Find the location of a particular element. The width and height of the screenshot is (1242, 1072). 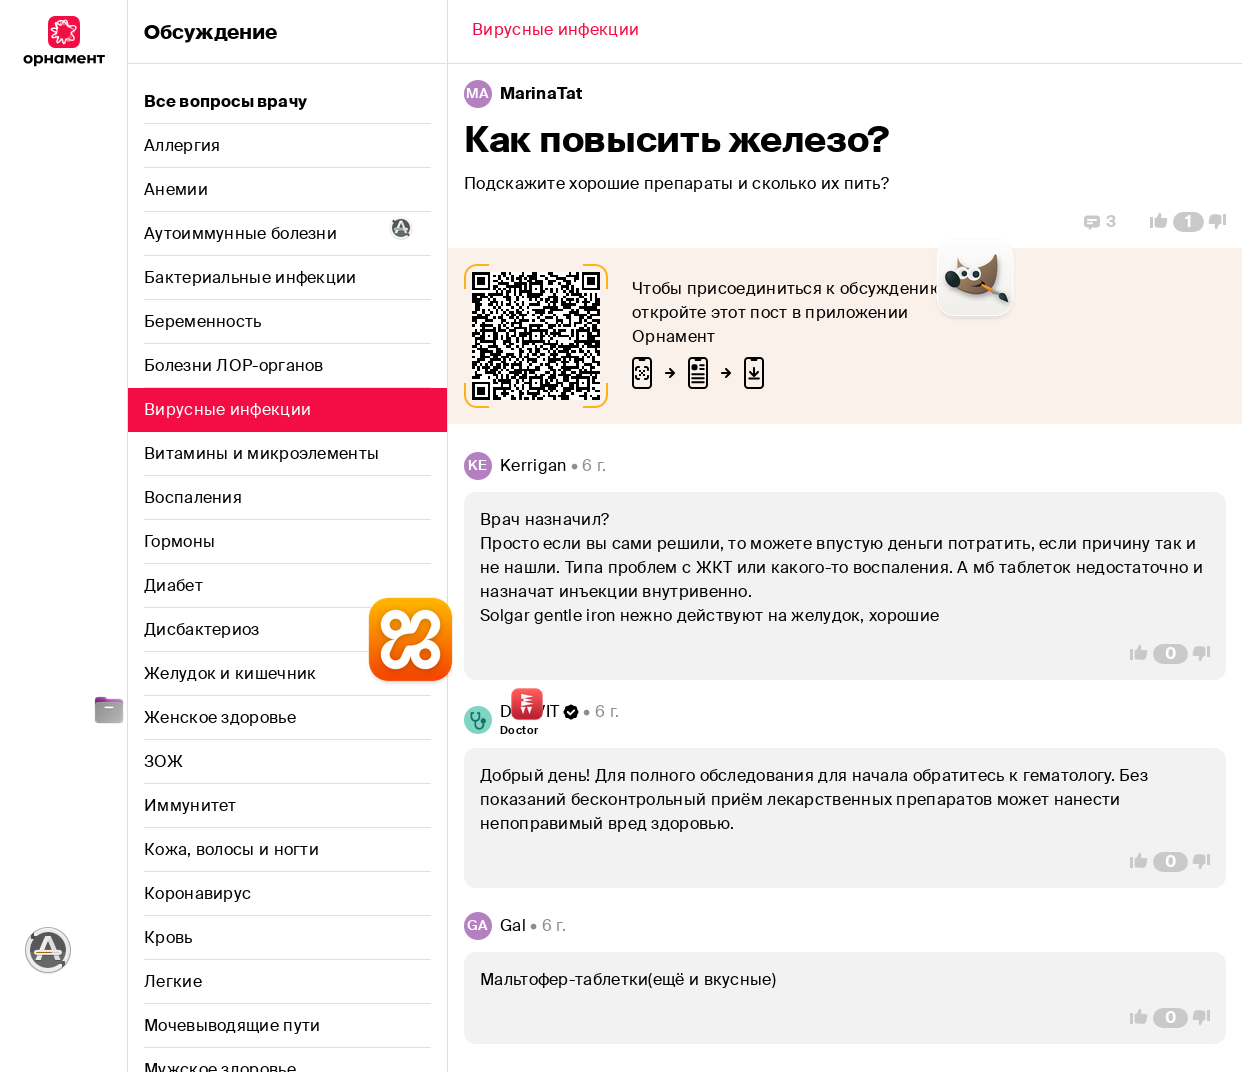

open GIMP image editor is located at coordinates (975, 278).